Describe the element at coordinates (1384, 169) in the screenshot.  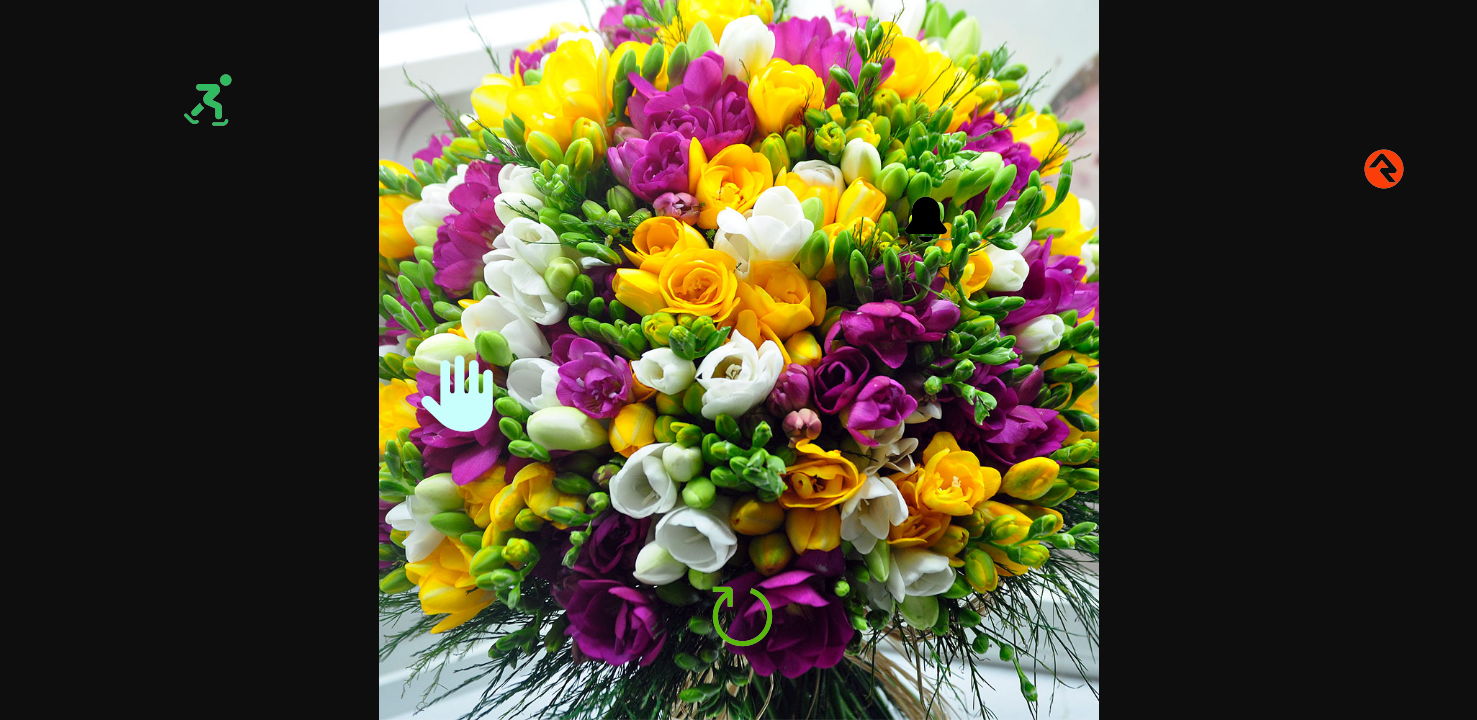
I see `open Rock RMS church management app` at that location.